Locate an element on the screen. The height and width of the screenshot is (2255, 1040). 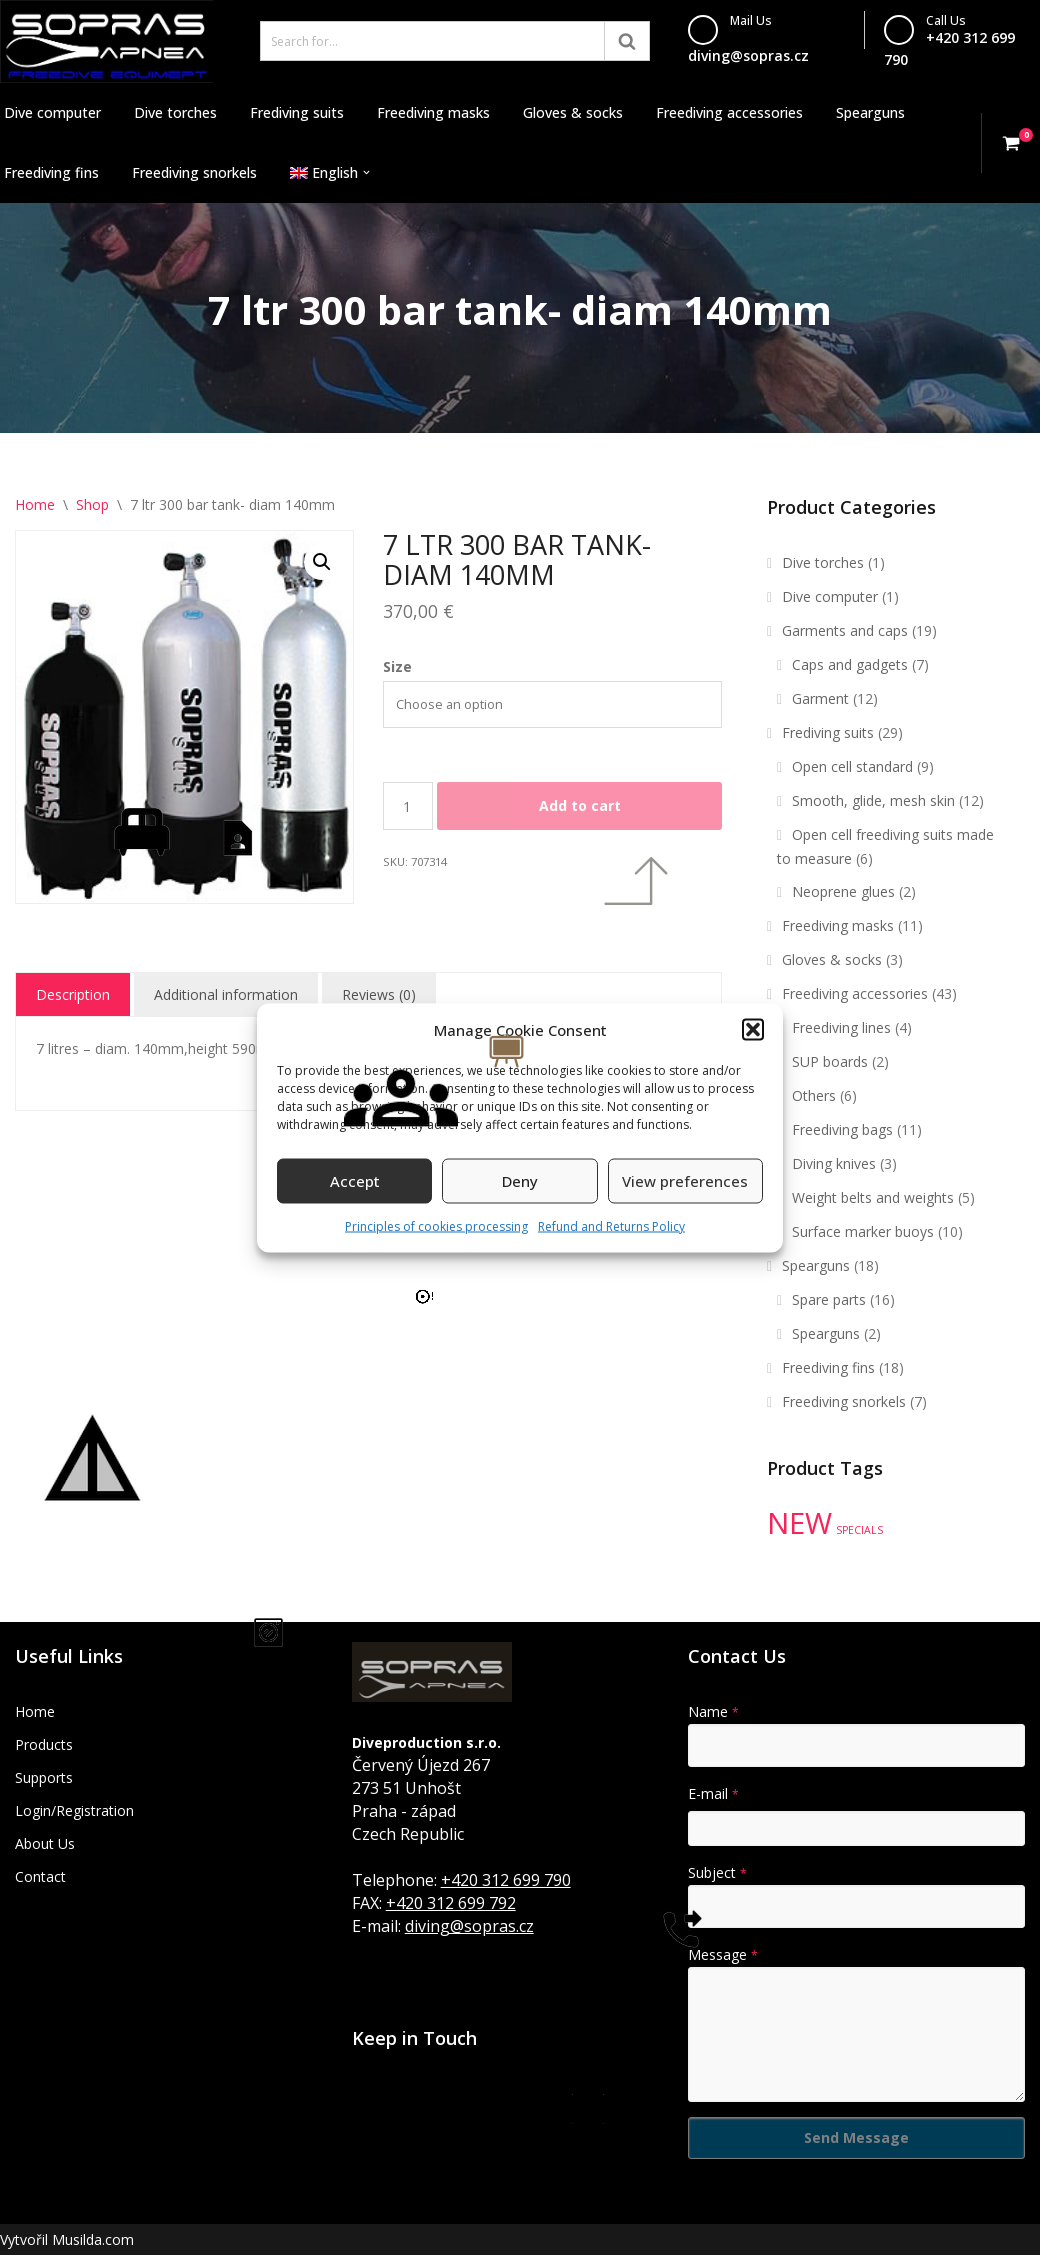
indicates a forwarded call is located at coordinates (681, 1930).